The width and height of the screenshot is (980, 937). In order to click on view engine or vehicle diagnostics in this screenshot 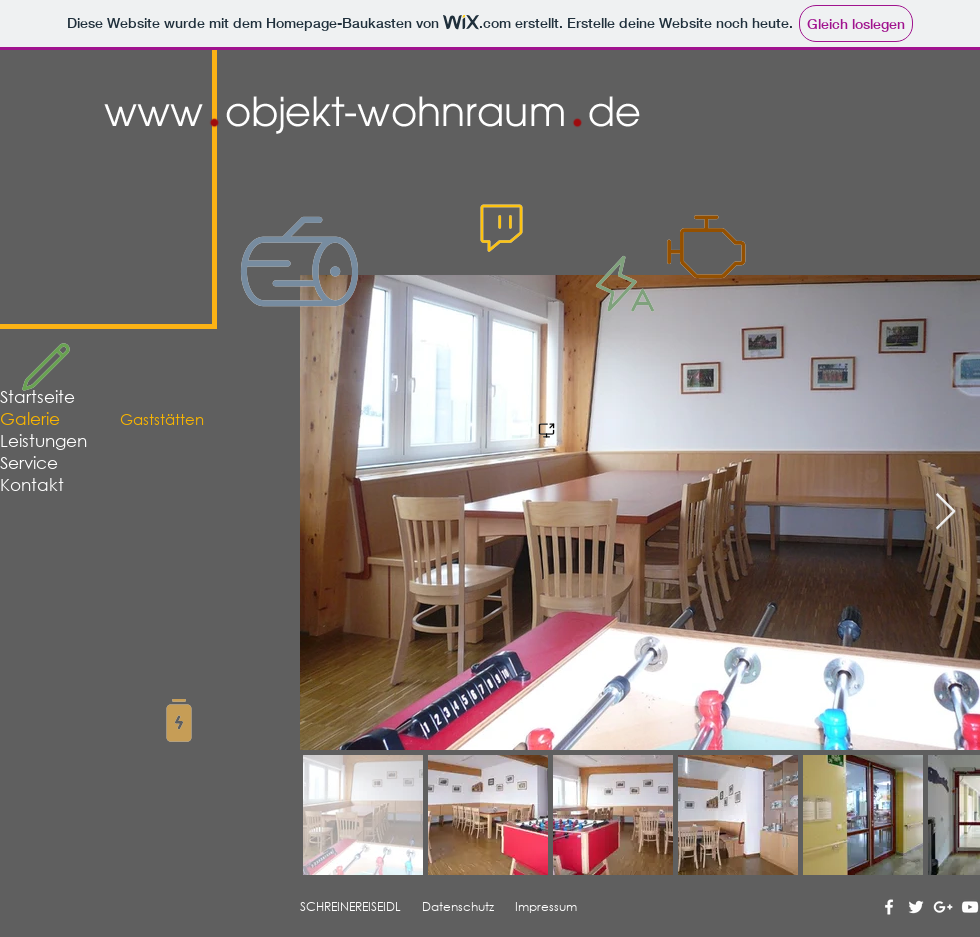, I will do `click(705, 248)`.